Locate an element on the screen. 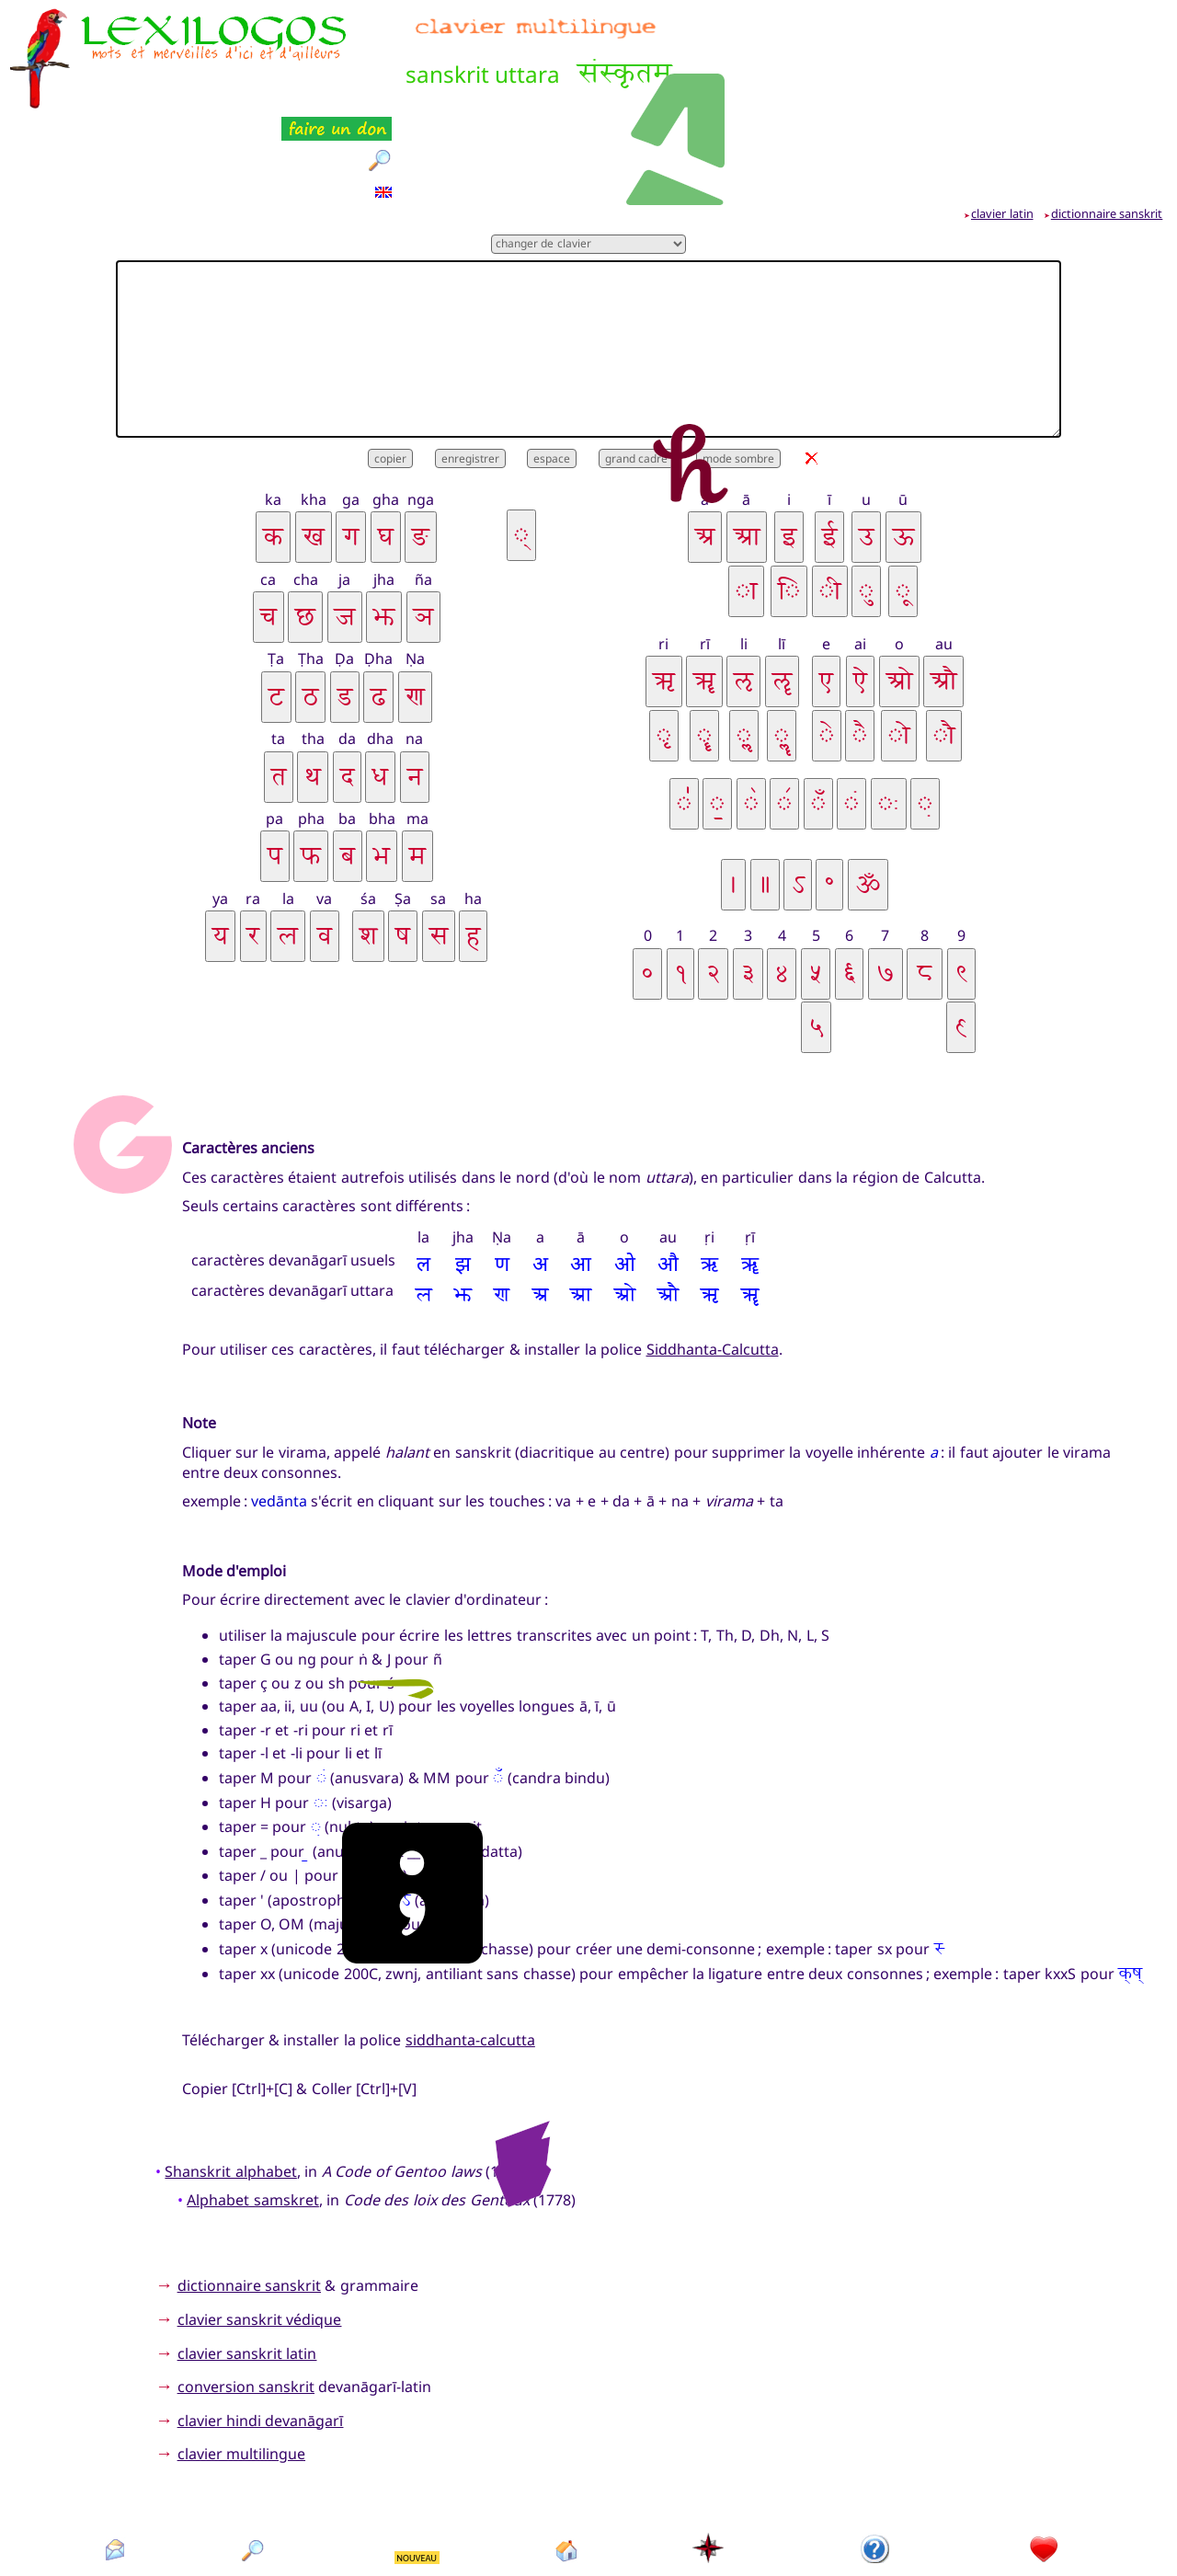 This screenshot has height=2576, width=1177. visit gsmarena website for phone specs and reviews is located at coordinates (675, 139).